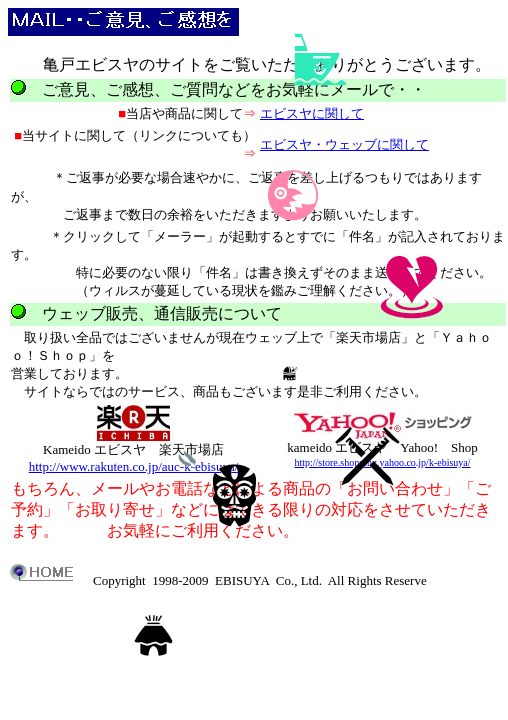 This screenshot has width=508, height=720. I want to click on select a hut or shelter in-game, so click(153, 635).